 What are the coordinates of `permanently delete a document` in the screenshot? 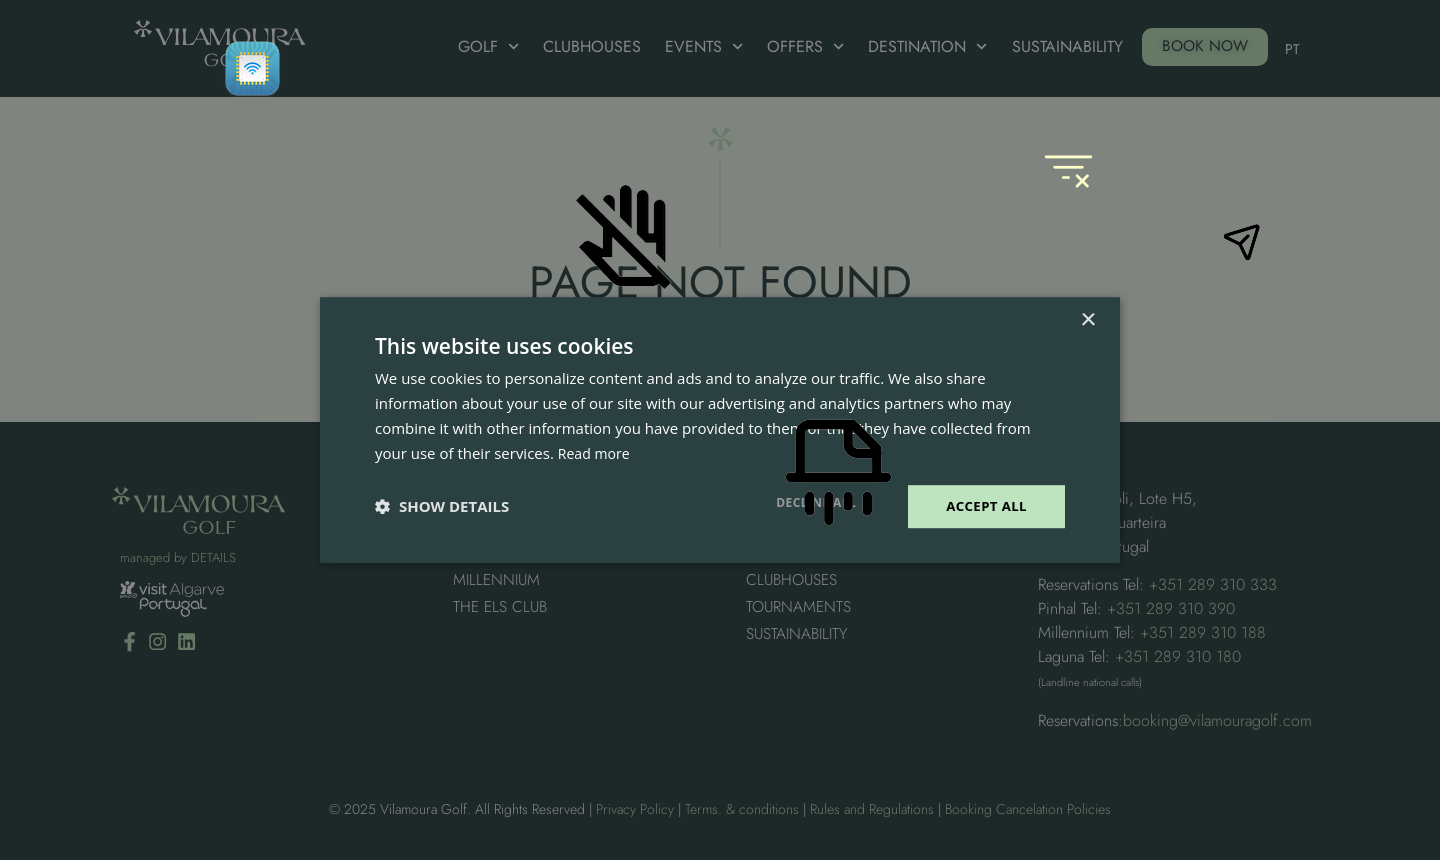 It's located at (838, 472).